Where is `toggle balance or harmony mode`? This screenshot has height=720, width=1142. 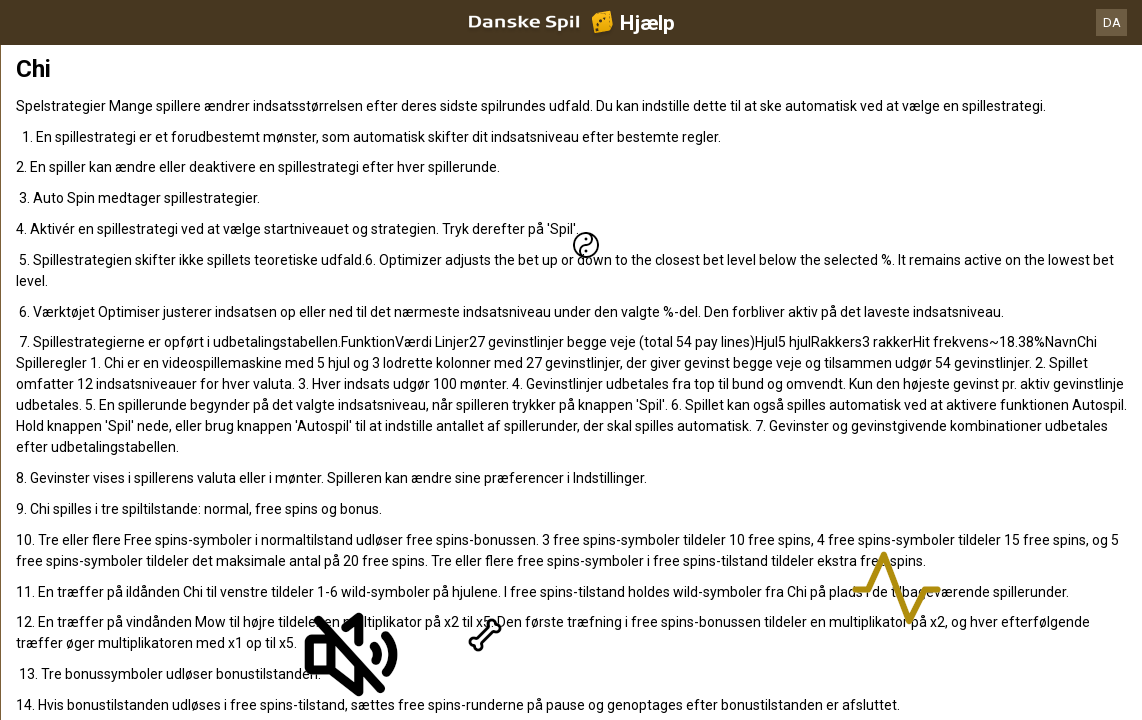 toggle balance or harmony mode is located at coordinates (586, 245).